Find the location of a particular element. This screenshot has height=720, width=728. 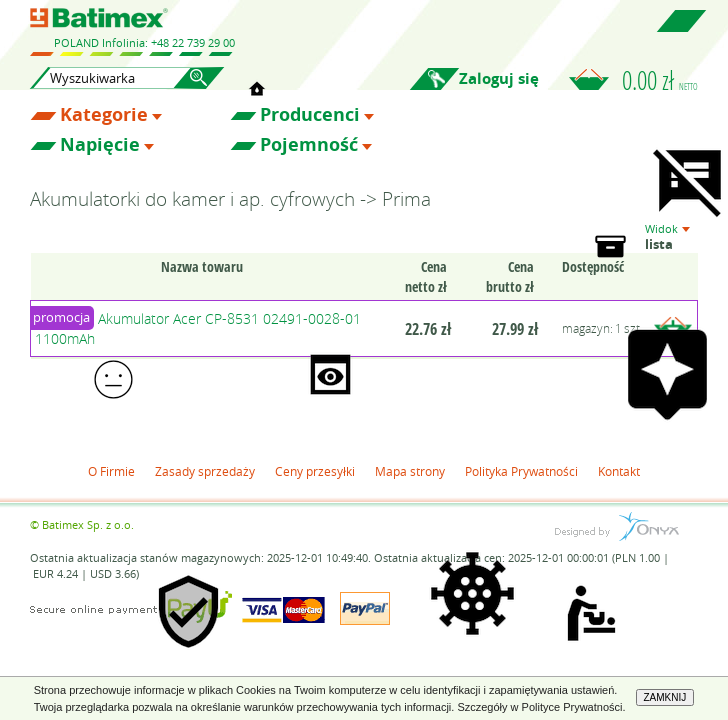

preview file or document before opening is located at coordinates (330, 374).